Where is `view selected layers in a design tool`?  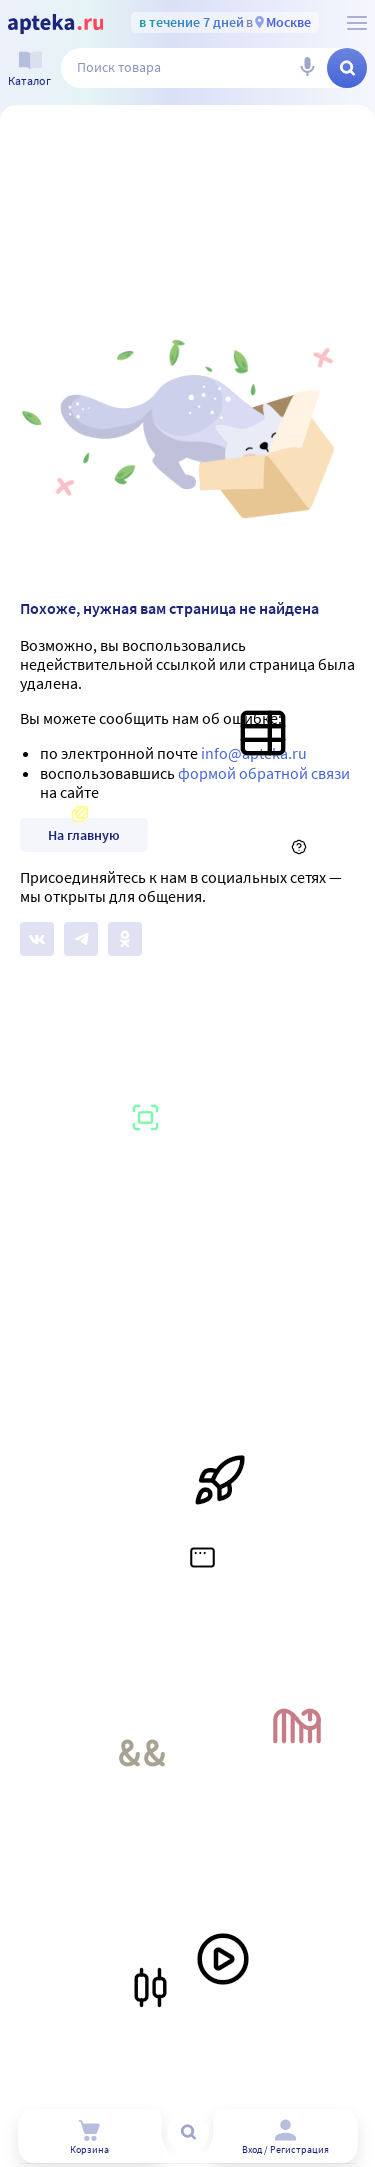 view selected layers in a design tool is located at coordinates (80, 814).